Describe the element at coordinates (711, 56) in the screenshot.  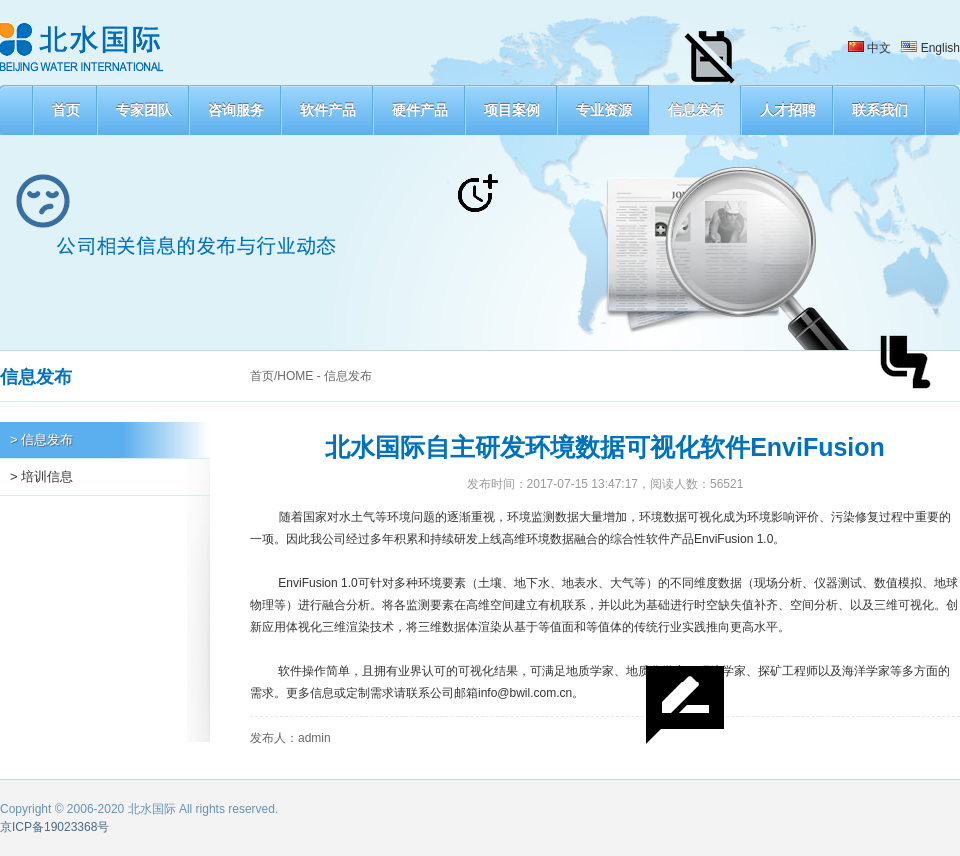
I see `no backpacks allowed` at that location.